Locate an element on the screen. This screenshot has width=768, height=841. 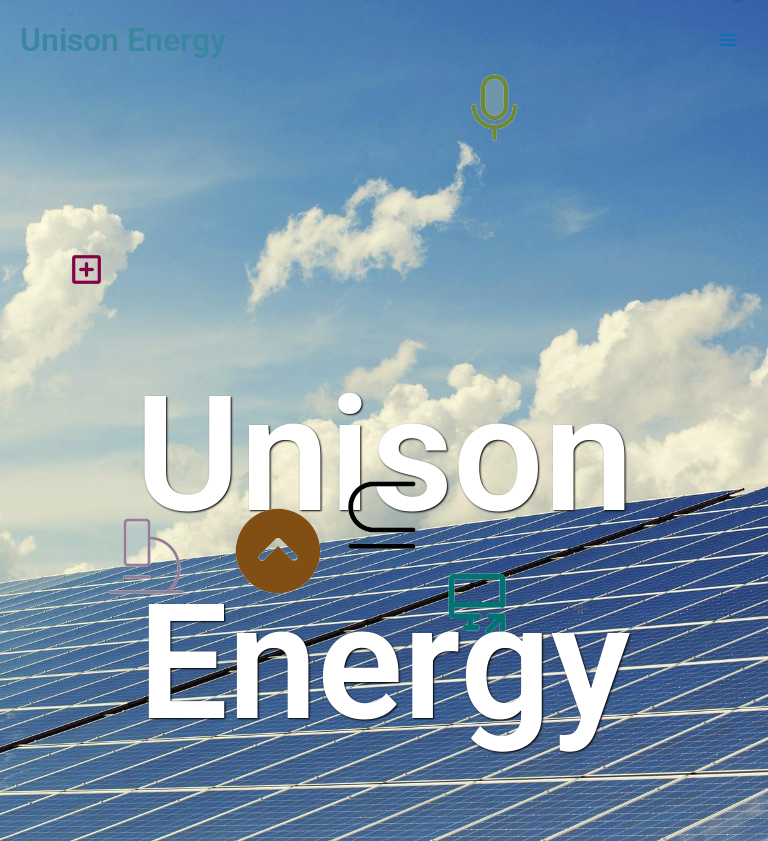
indicates a subset relationship in mathematical or set operations is located at coordinates (383, 513).